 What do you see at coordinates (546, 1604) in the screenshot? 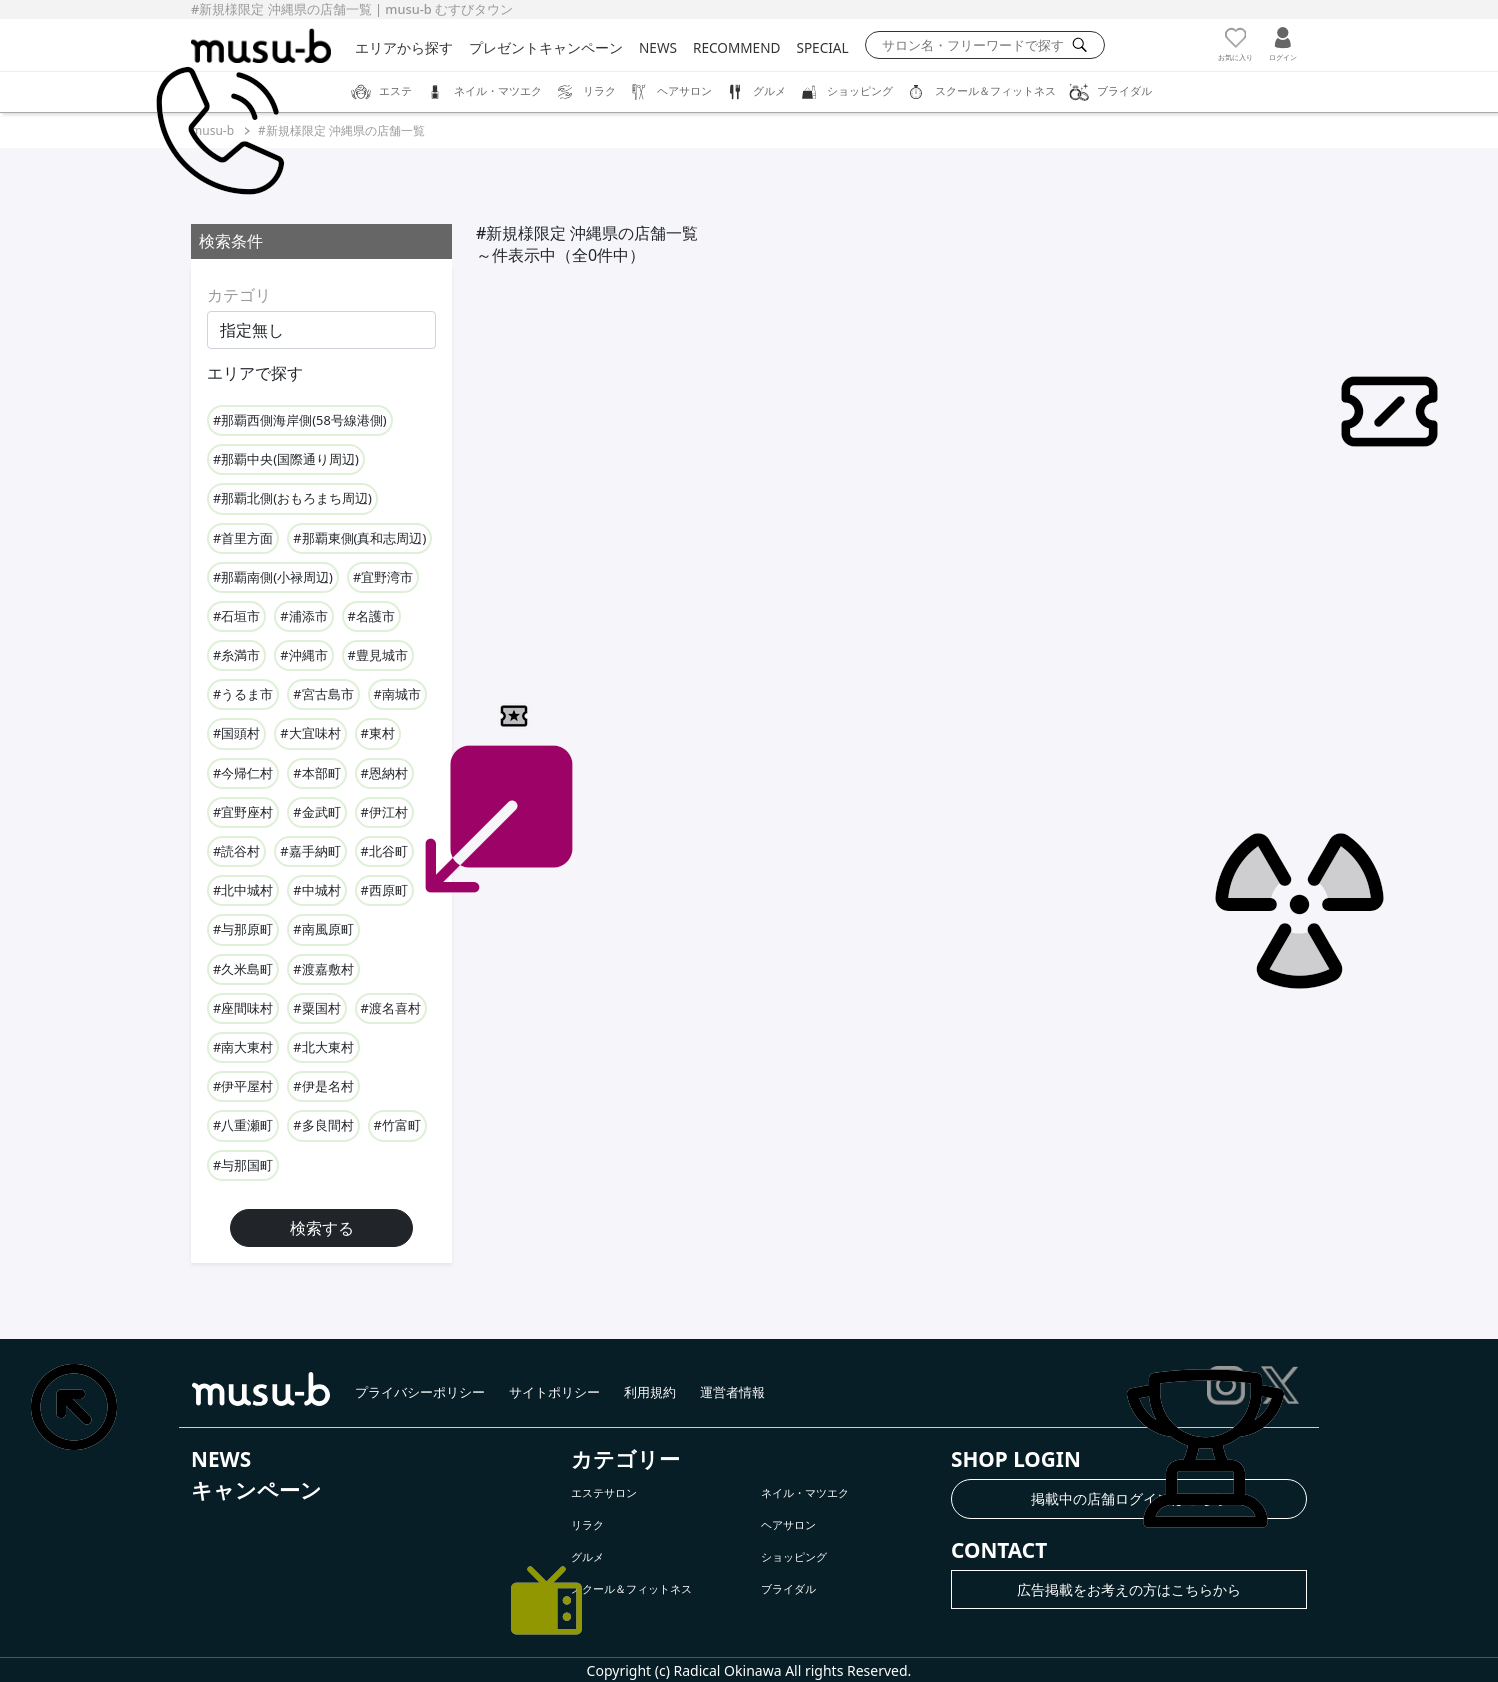
I see `access TV or video streaming content` at bounding box center [546, 1604].